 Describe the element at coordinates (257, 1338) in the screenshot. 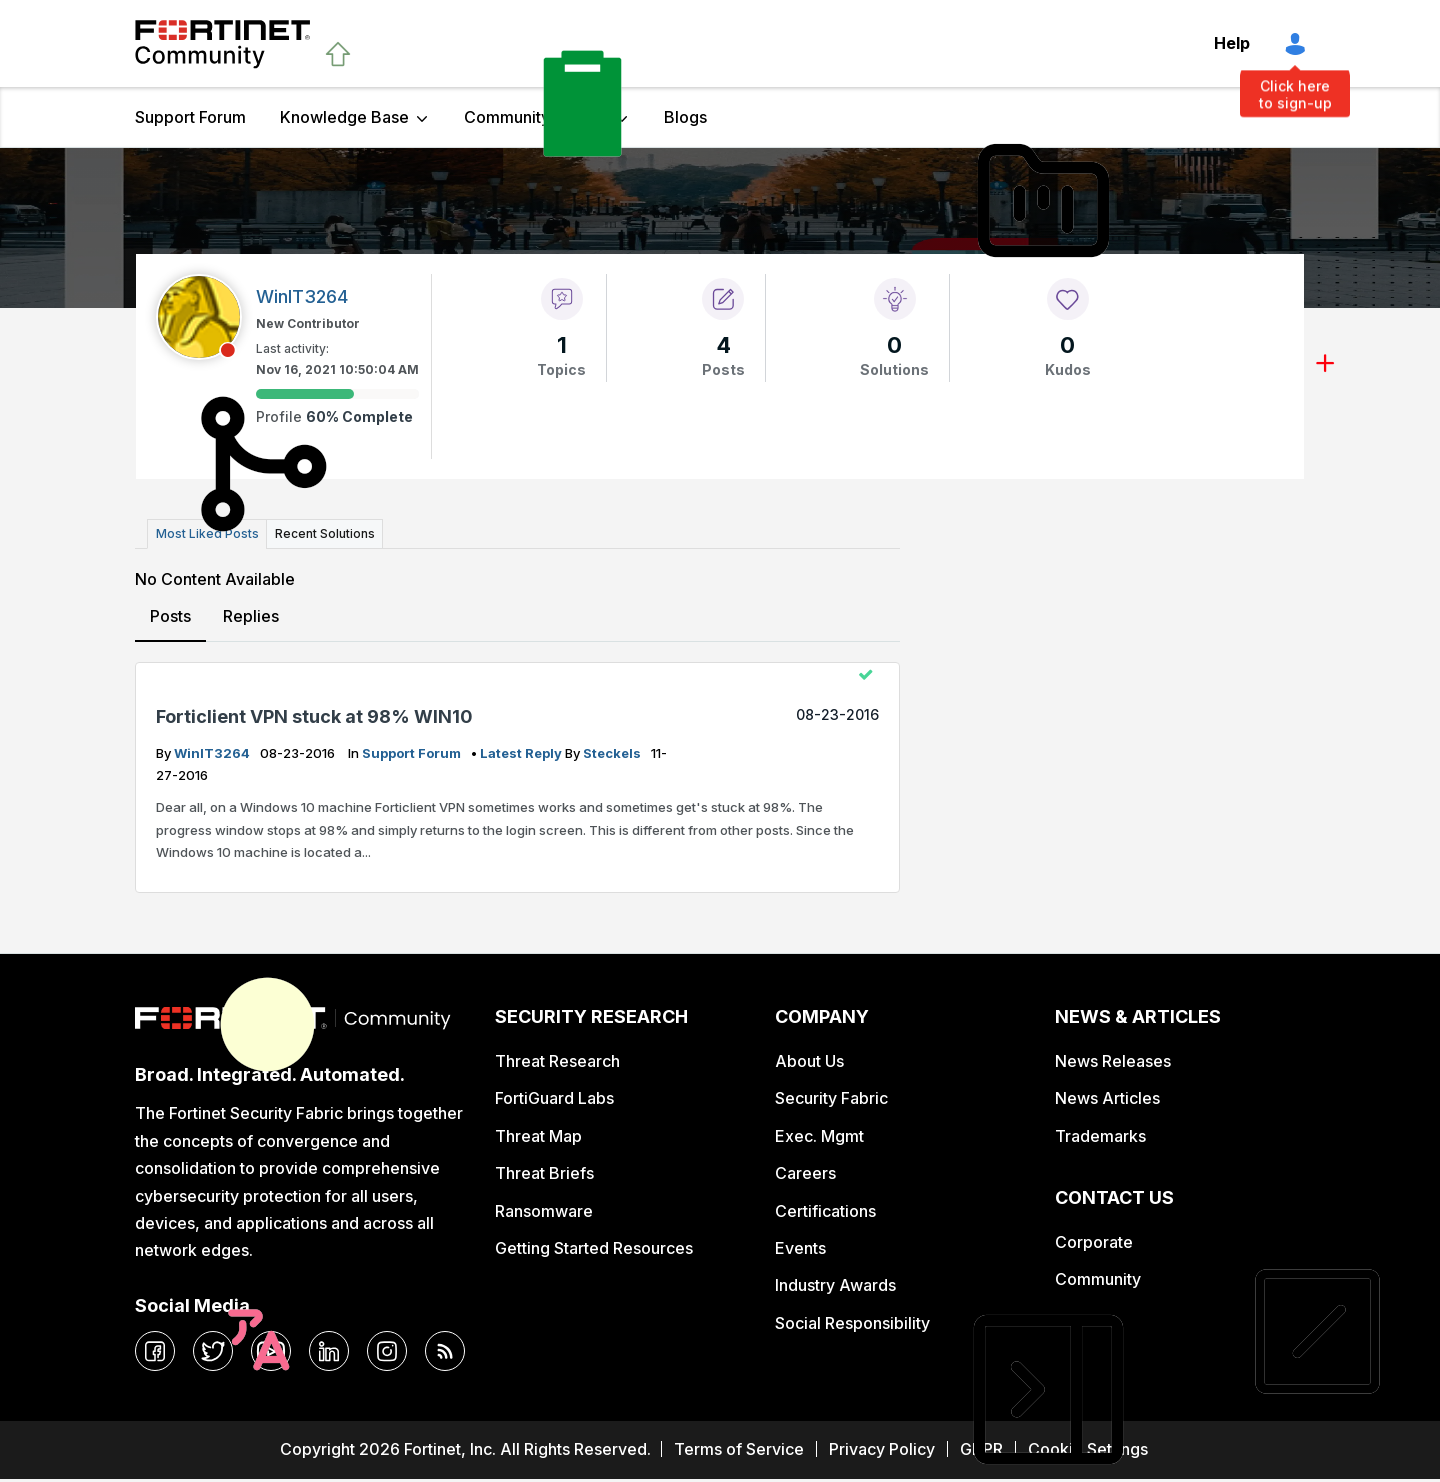

I see `switch to Japanese katakana input` at that location.